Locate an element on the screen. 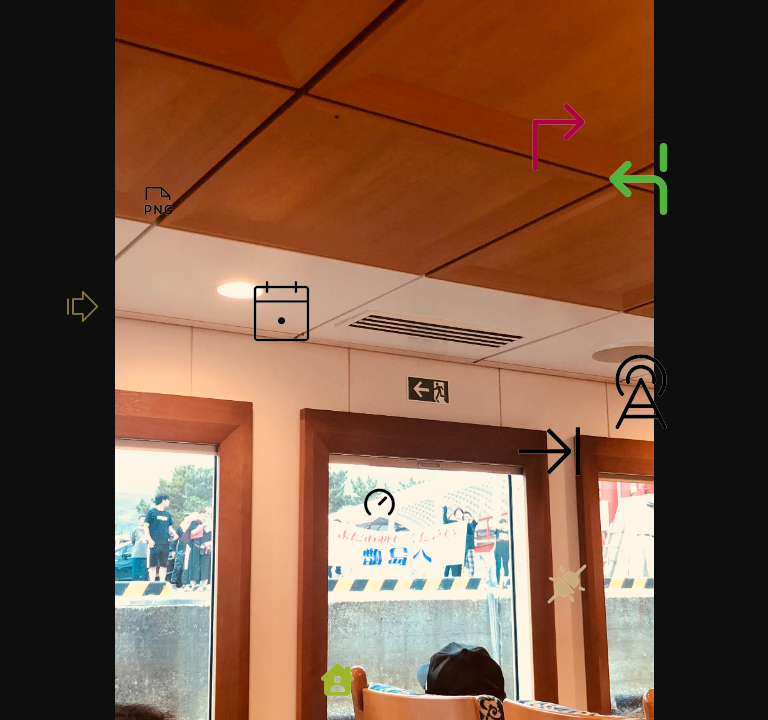 This screenshot has height=720, width=768. test internet connection speed is located at coordinates (379, 502).